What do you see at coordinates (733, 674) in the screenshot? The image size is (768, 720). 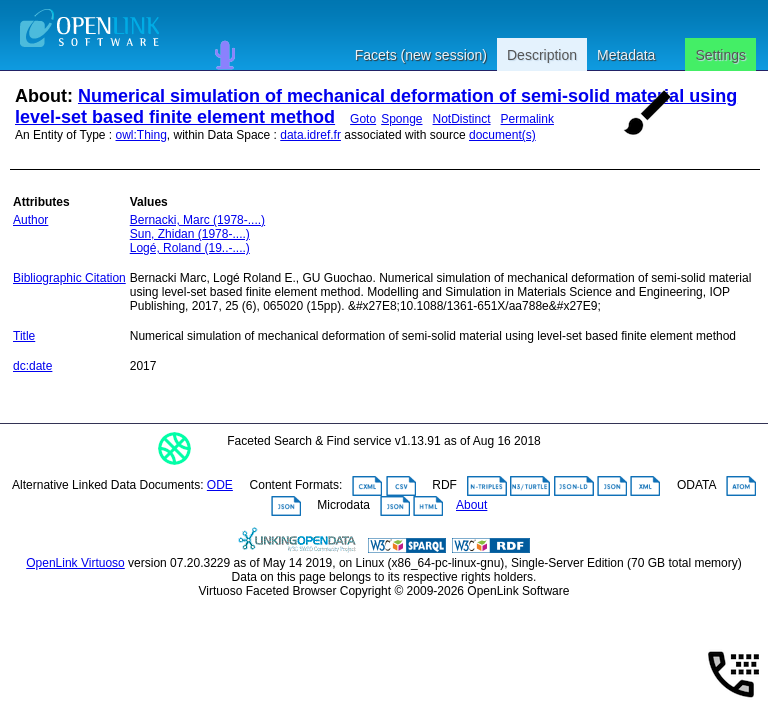 I see `access TTY/TDD accessibility calling features` at bounding box center [733, 674].